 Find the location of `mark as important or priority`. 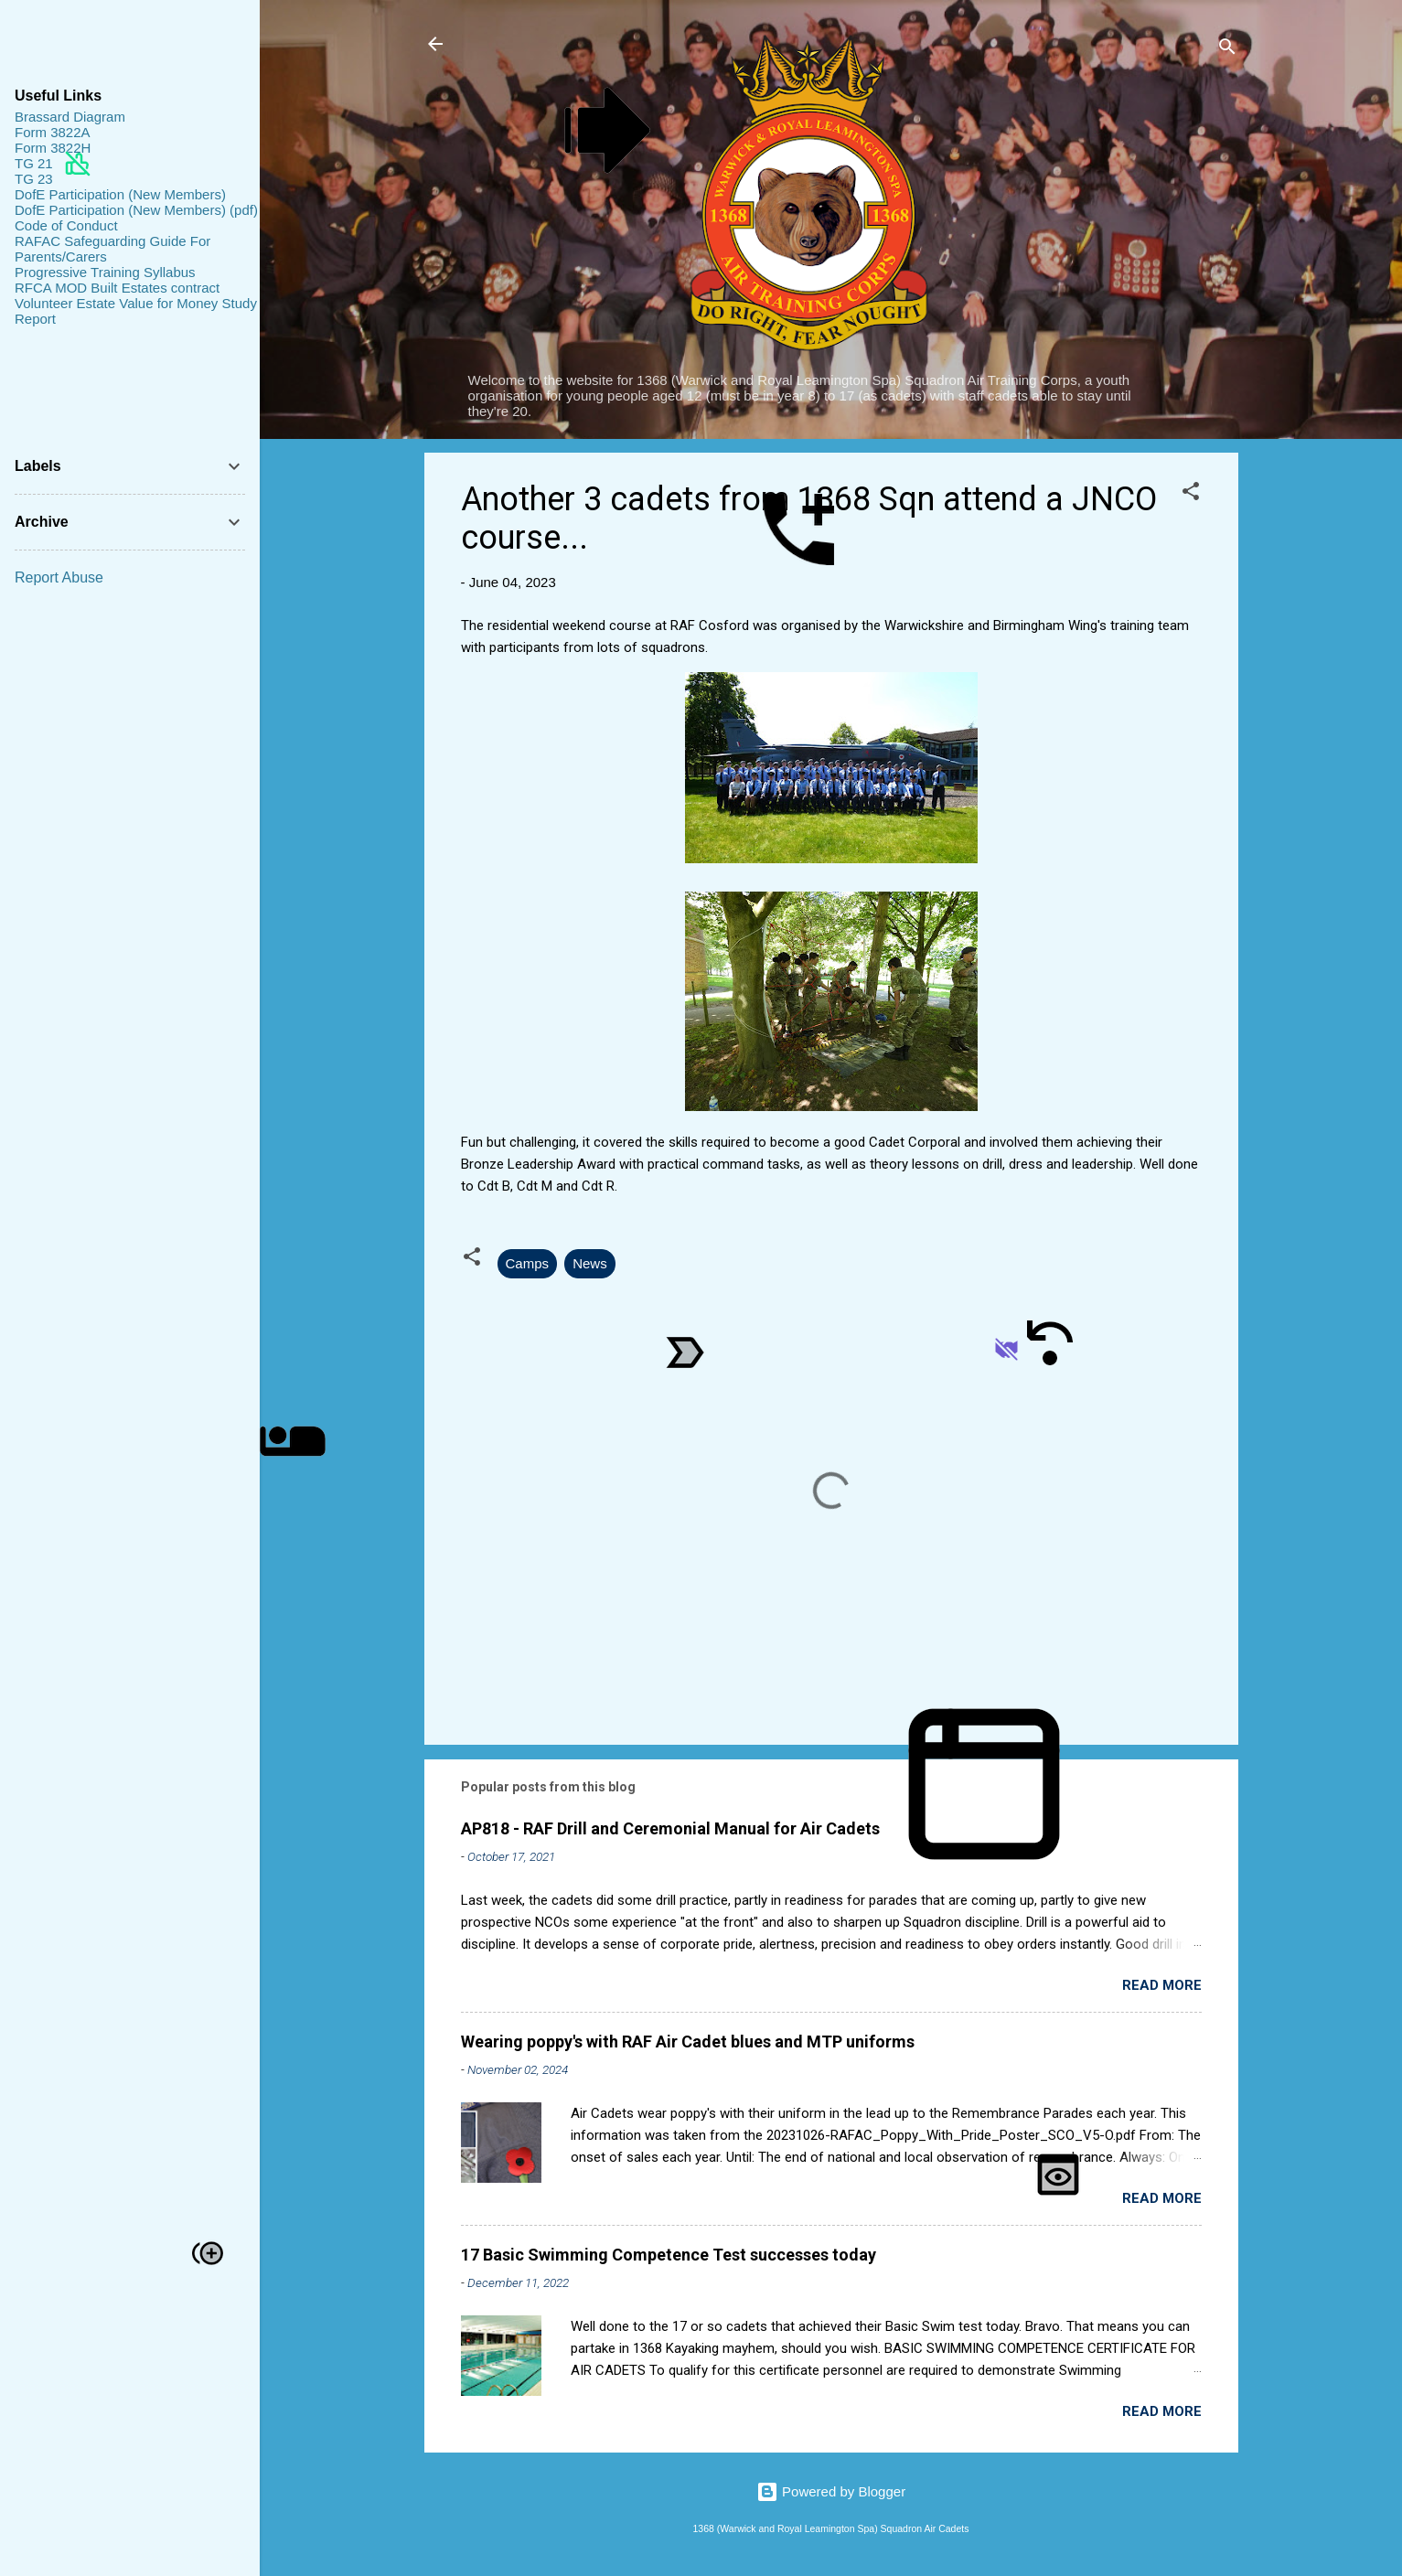

mark as important or priority is located at coordinates (684, 1352).